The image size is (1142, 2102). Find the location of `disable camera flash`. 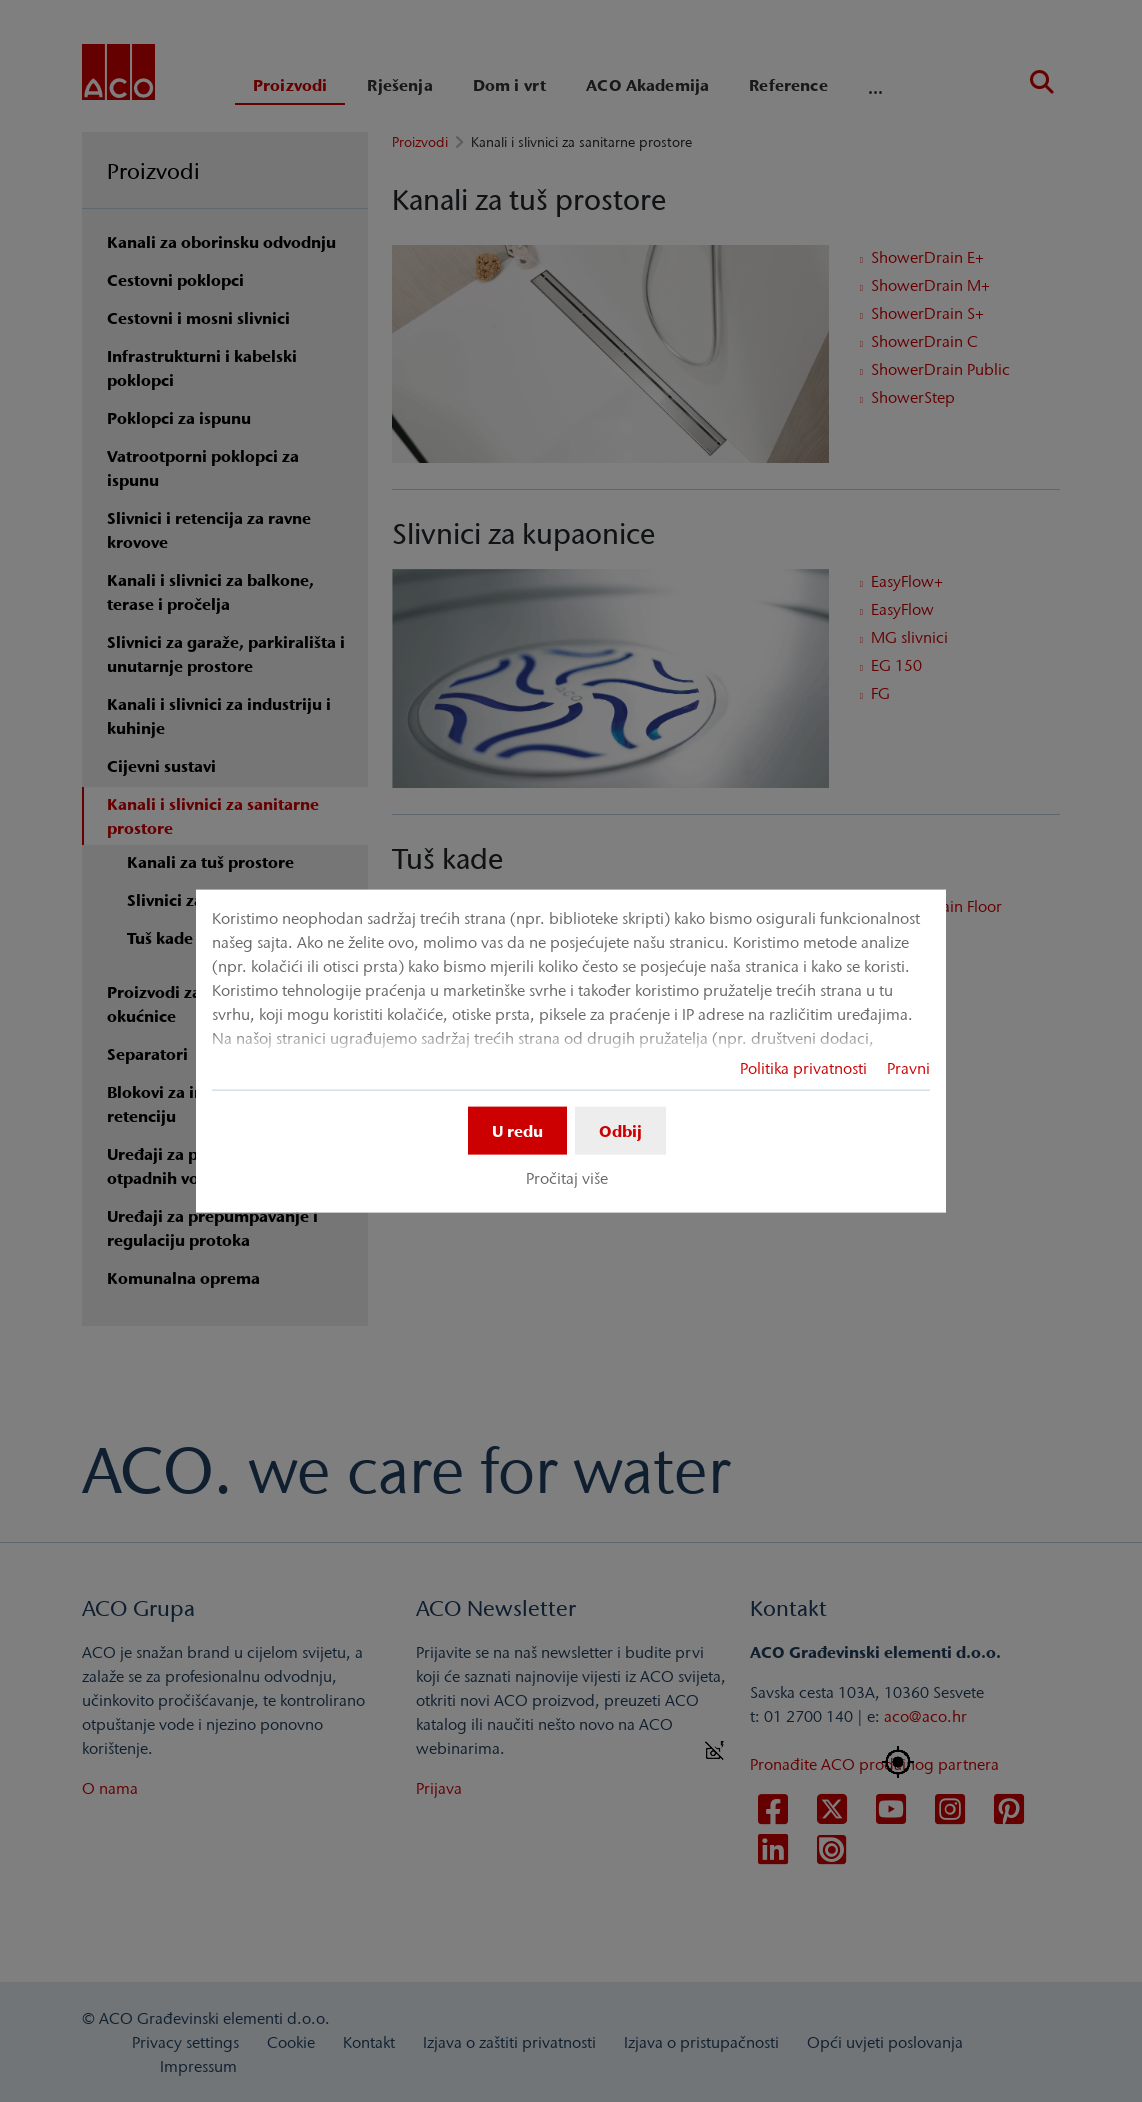

disable camera flash is located at coordinates (715, 1750).